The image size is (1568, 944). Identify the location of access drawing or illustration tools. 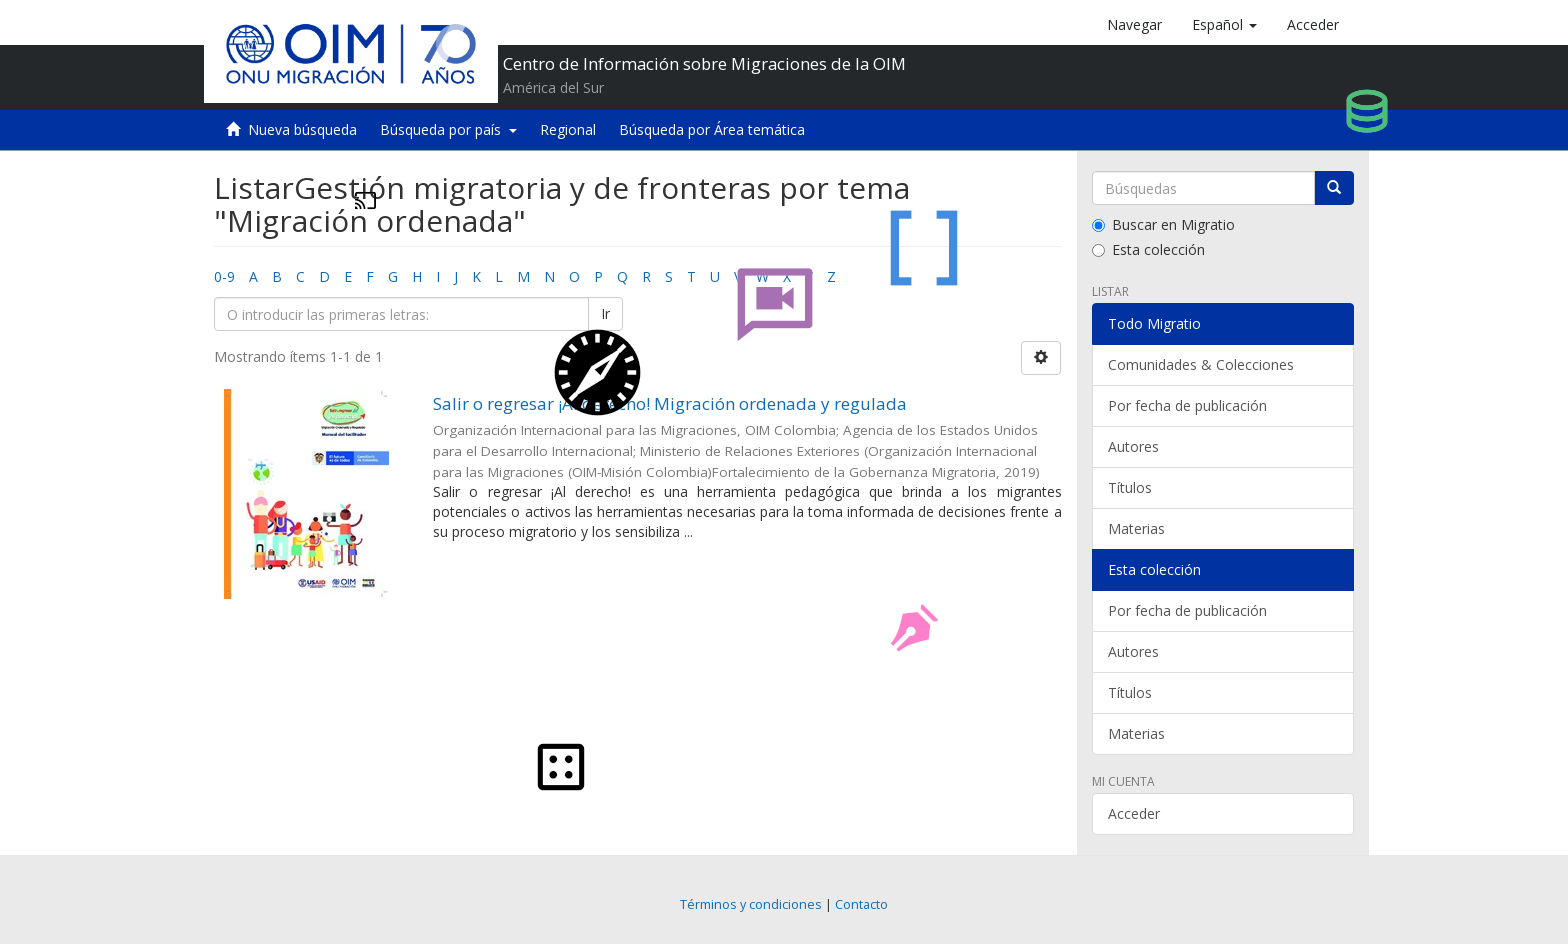
(912, 627).